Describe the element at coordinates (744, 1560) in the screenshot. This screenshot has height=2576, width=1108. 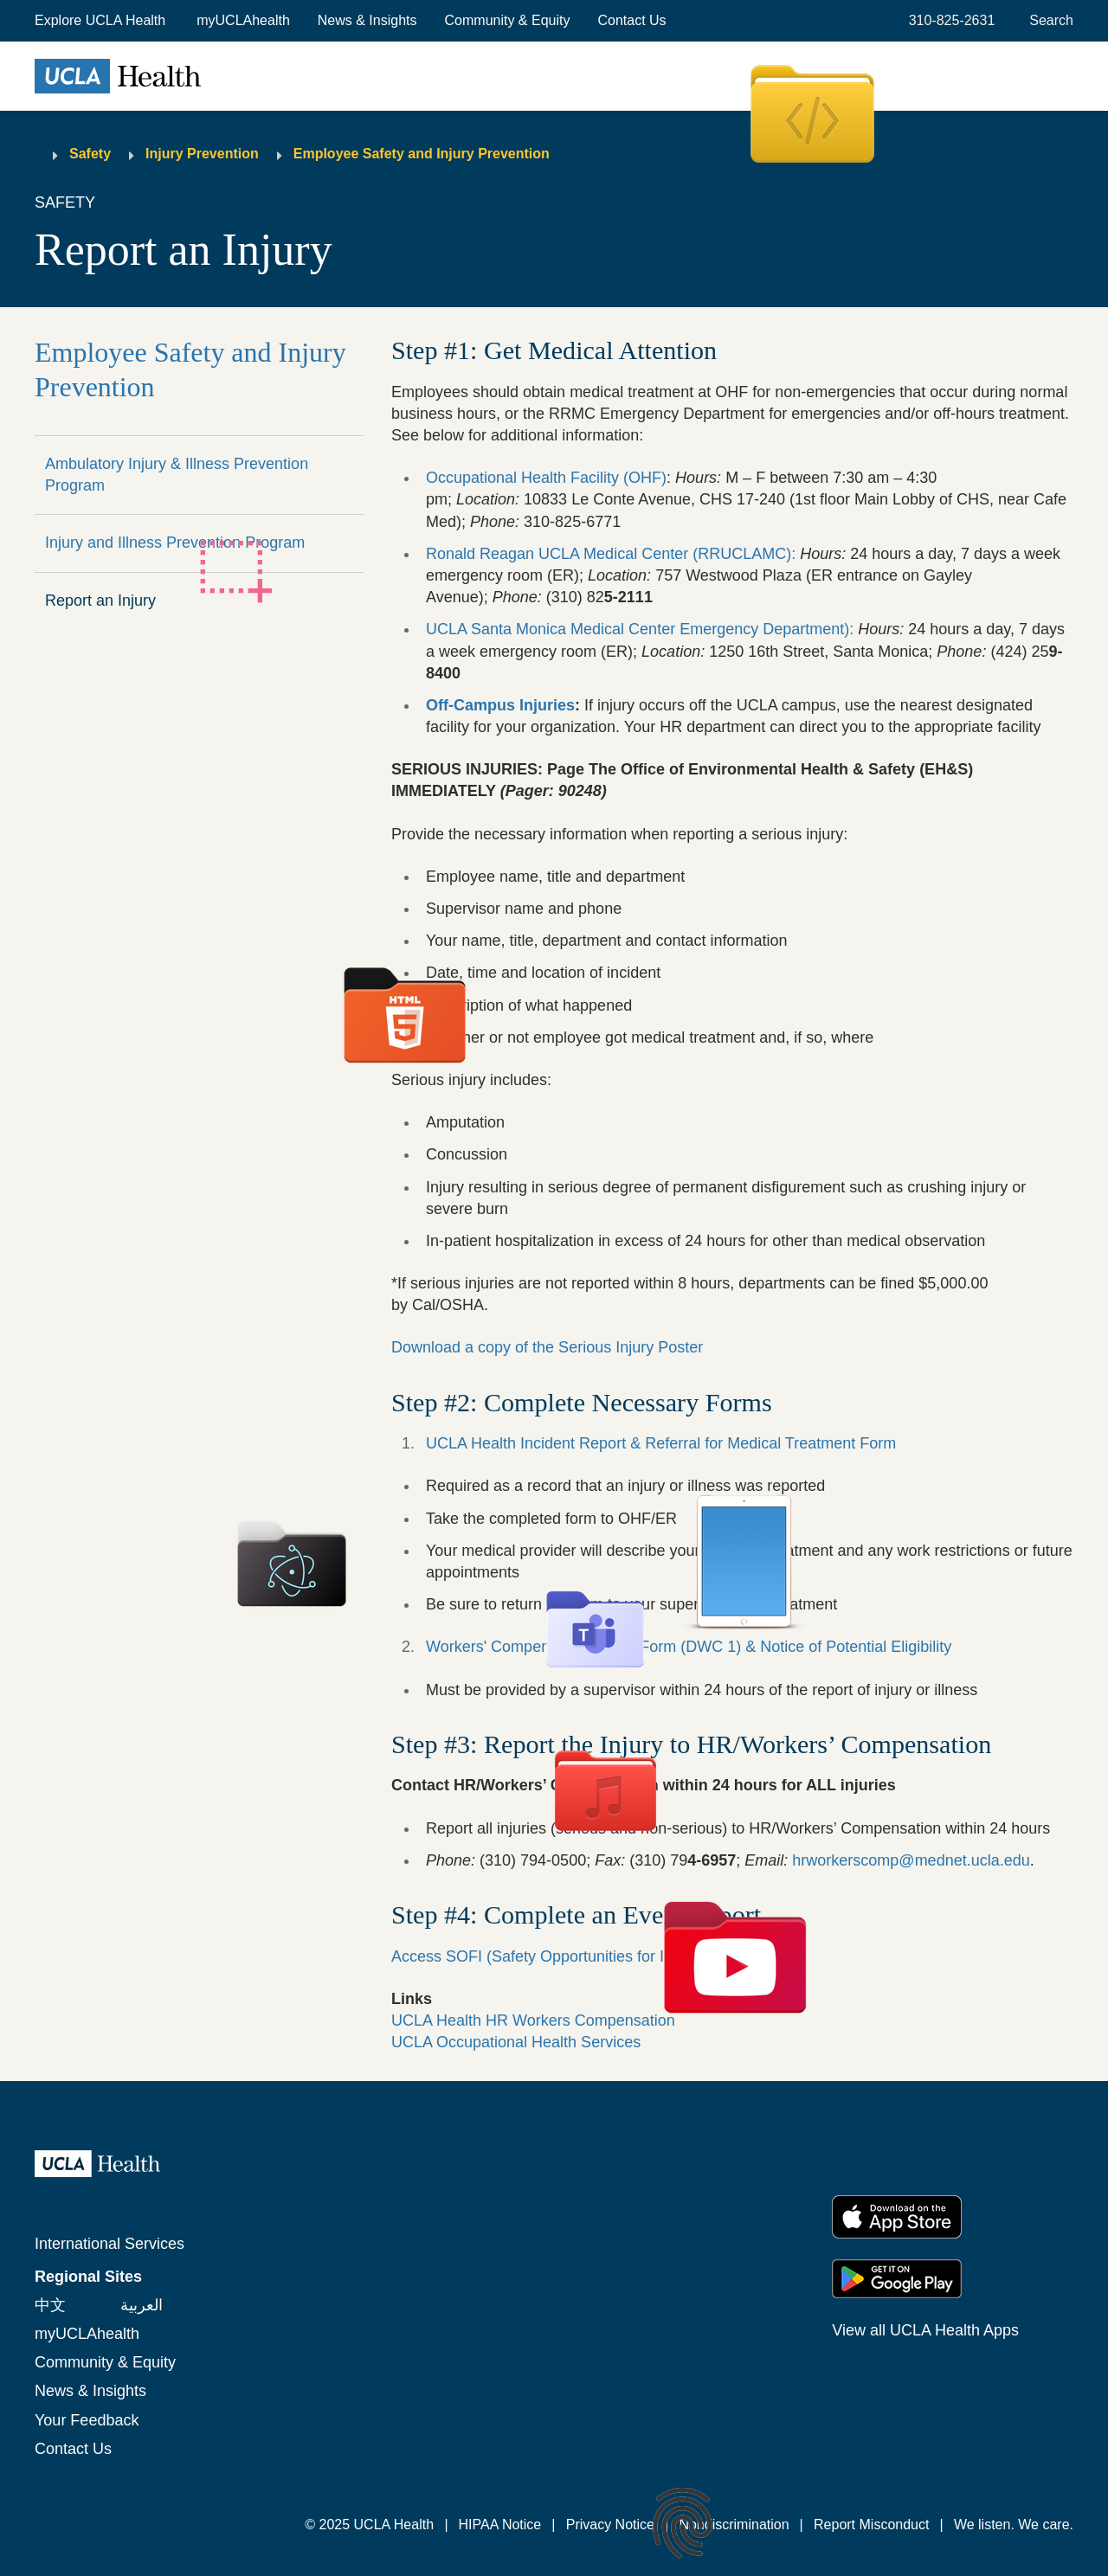
I see `iPad device with cellular connectivity` at that location.